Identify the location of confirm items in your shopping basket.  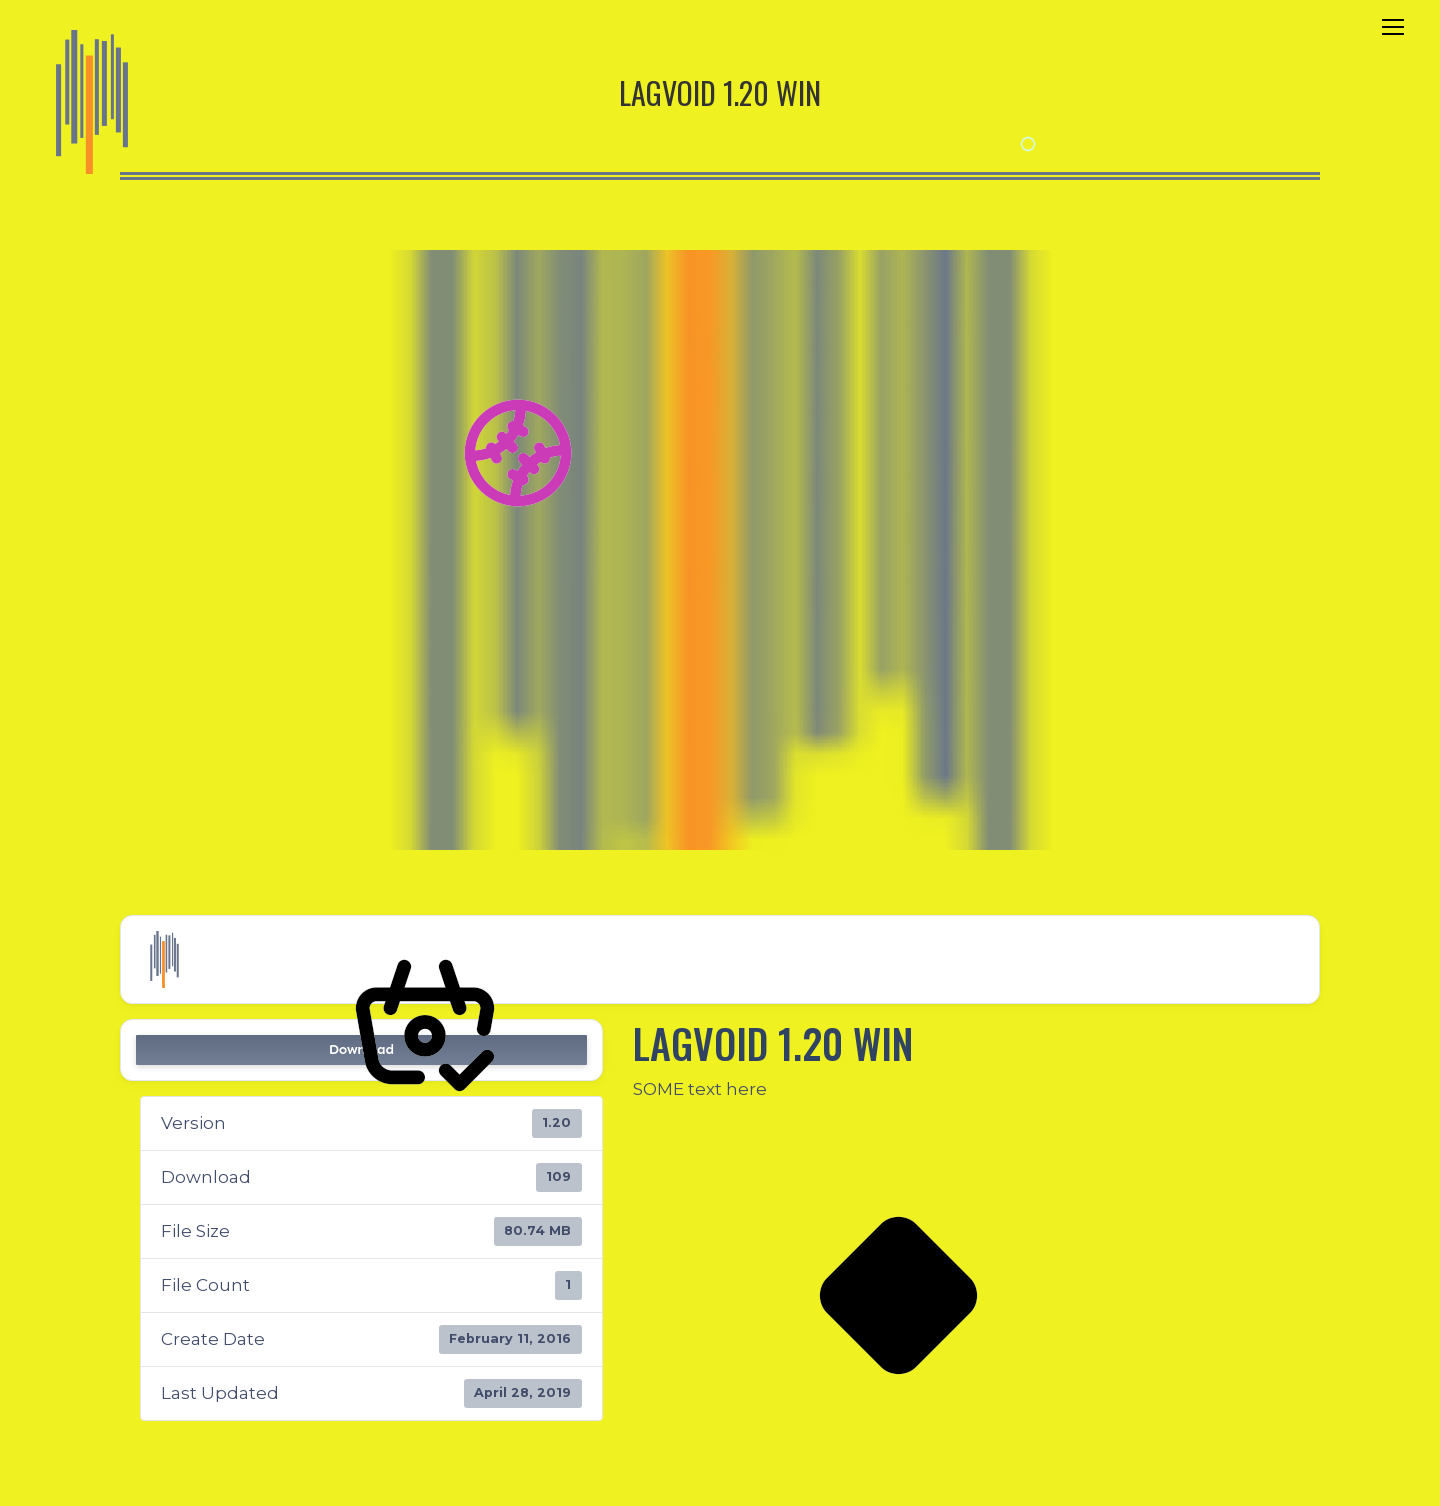
(425, 1022).